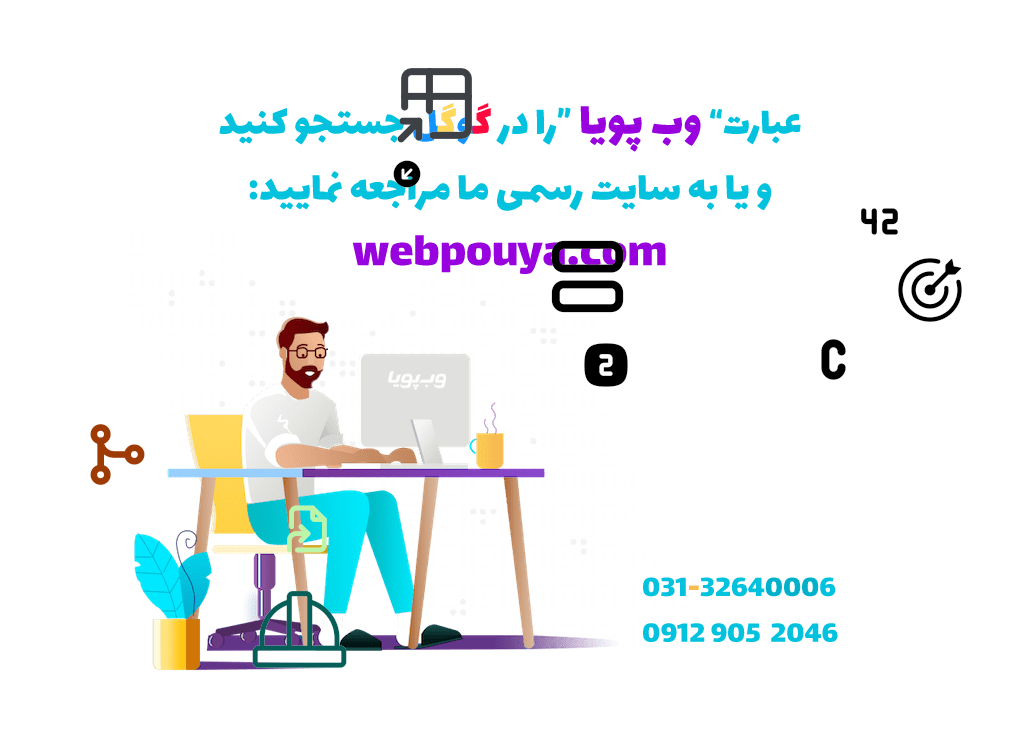 The width and height of the screenshot is (1024, 746). Describe the element at coordinates (308, 529) in the screenshot. I see `create a symbolic link to this file` at that location.